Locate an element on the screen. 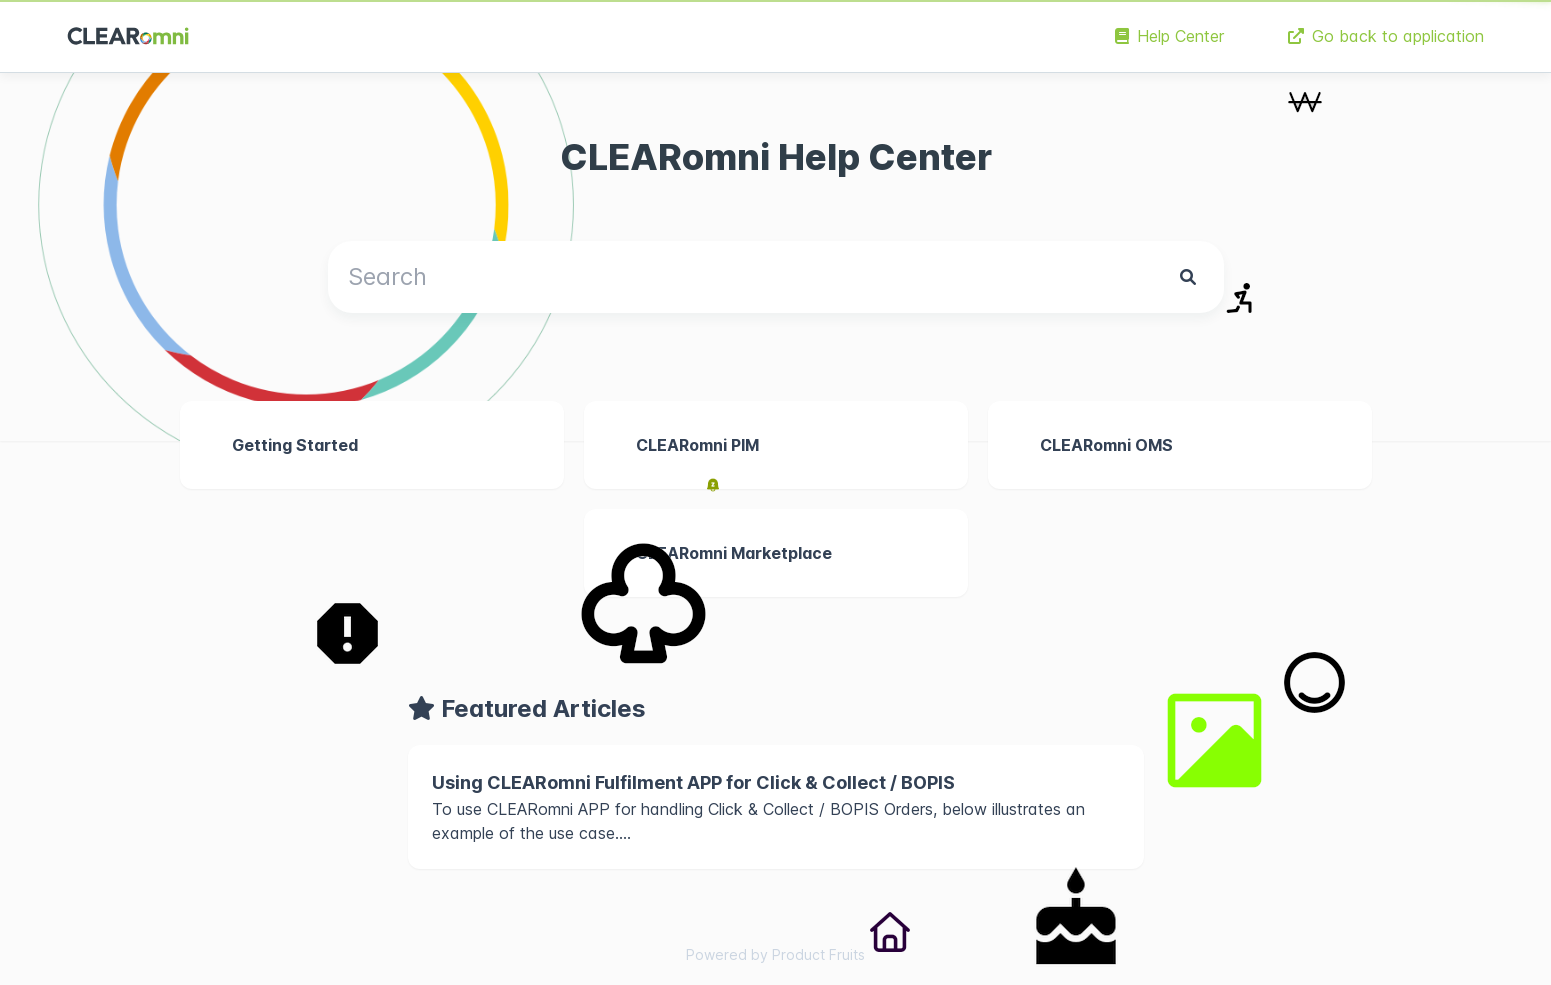 The width and height of the screenshot is (1551, 985). view image or photo is located at coordinates (1214, 740).